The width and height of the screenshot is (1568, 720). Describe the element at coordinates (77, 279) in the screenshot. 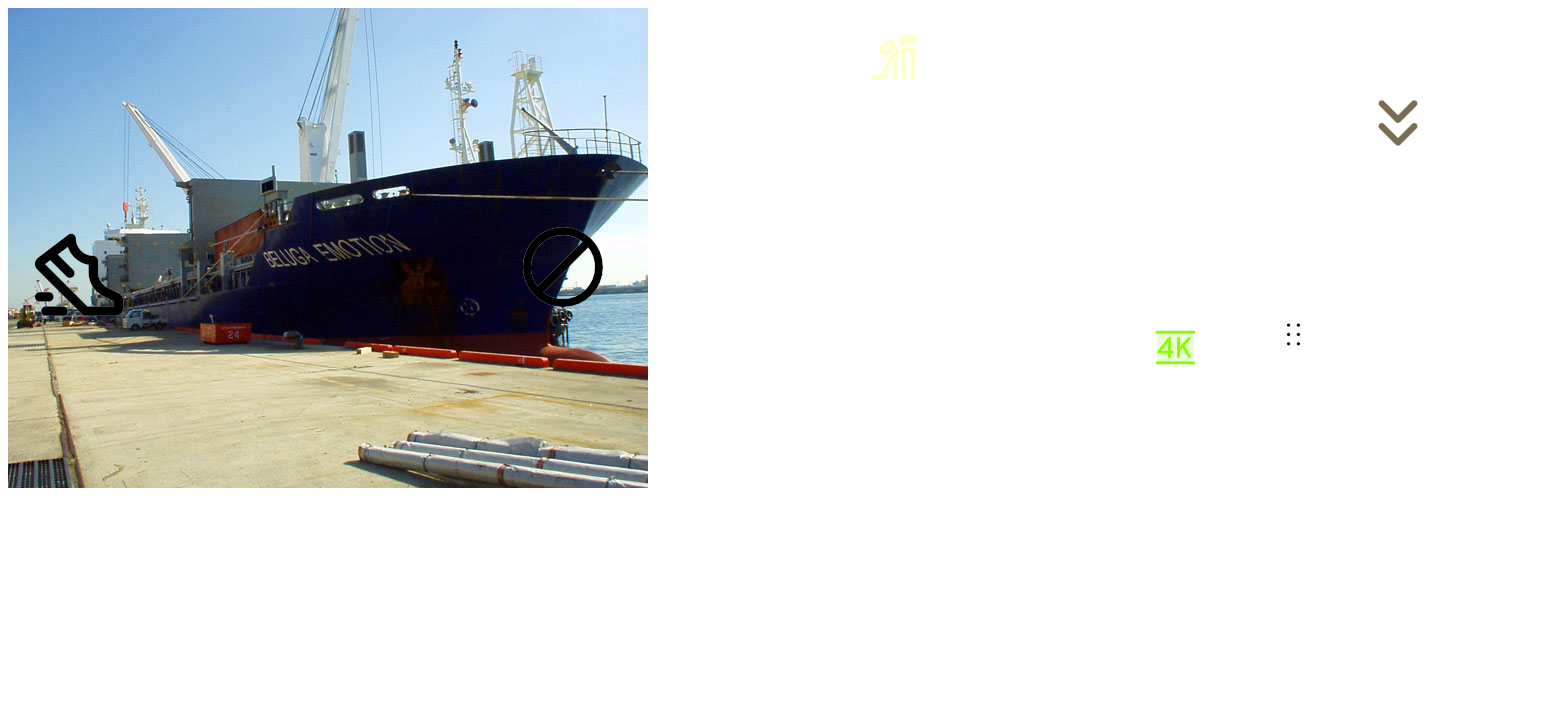

I see `track your running or walking activity` at that location.